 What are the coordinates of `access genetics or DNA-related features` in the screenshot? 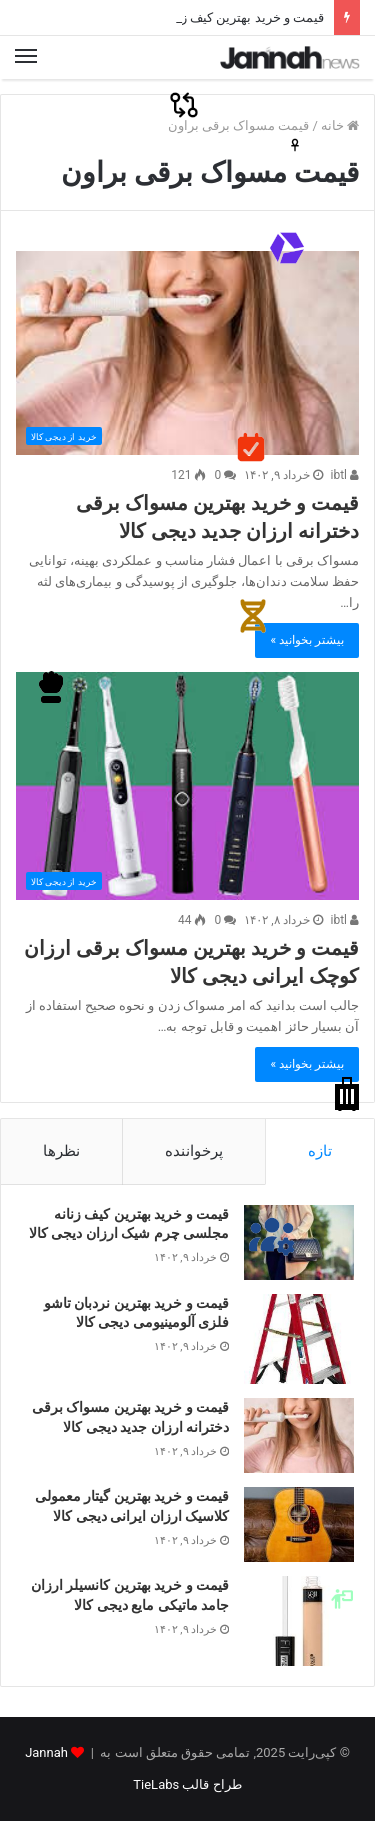 It's located at (253, 616).